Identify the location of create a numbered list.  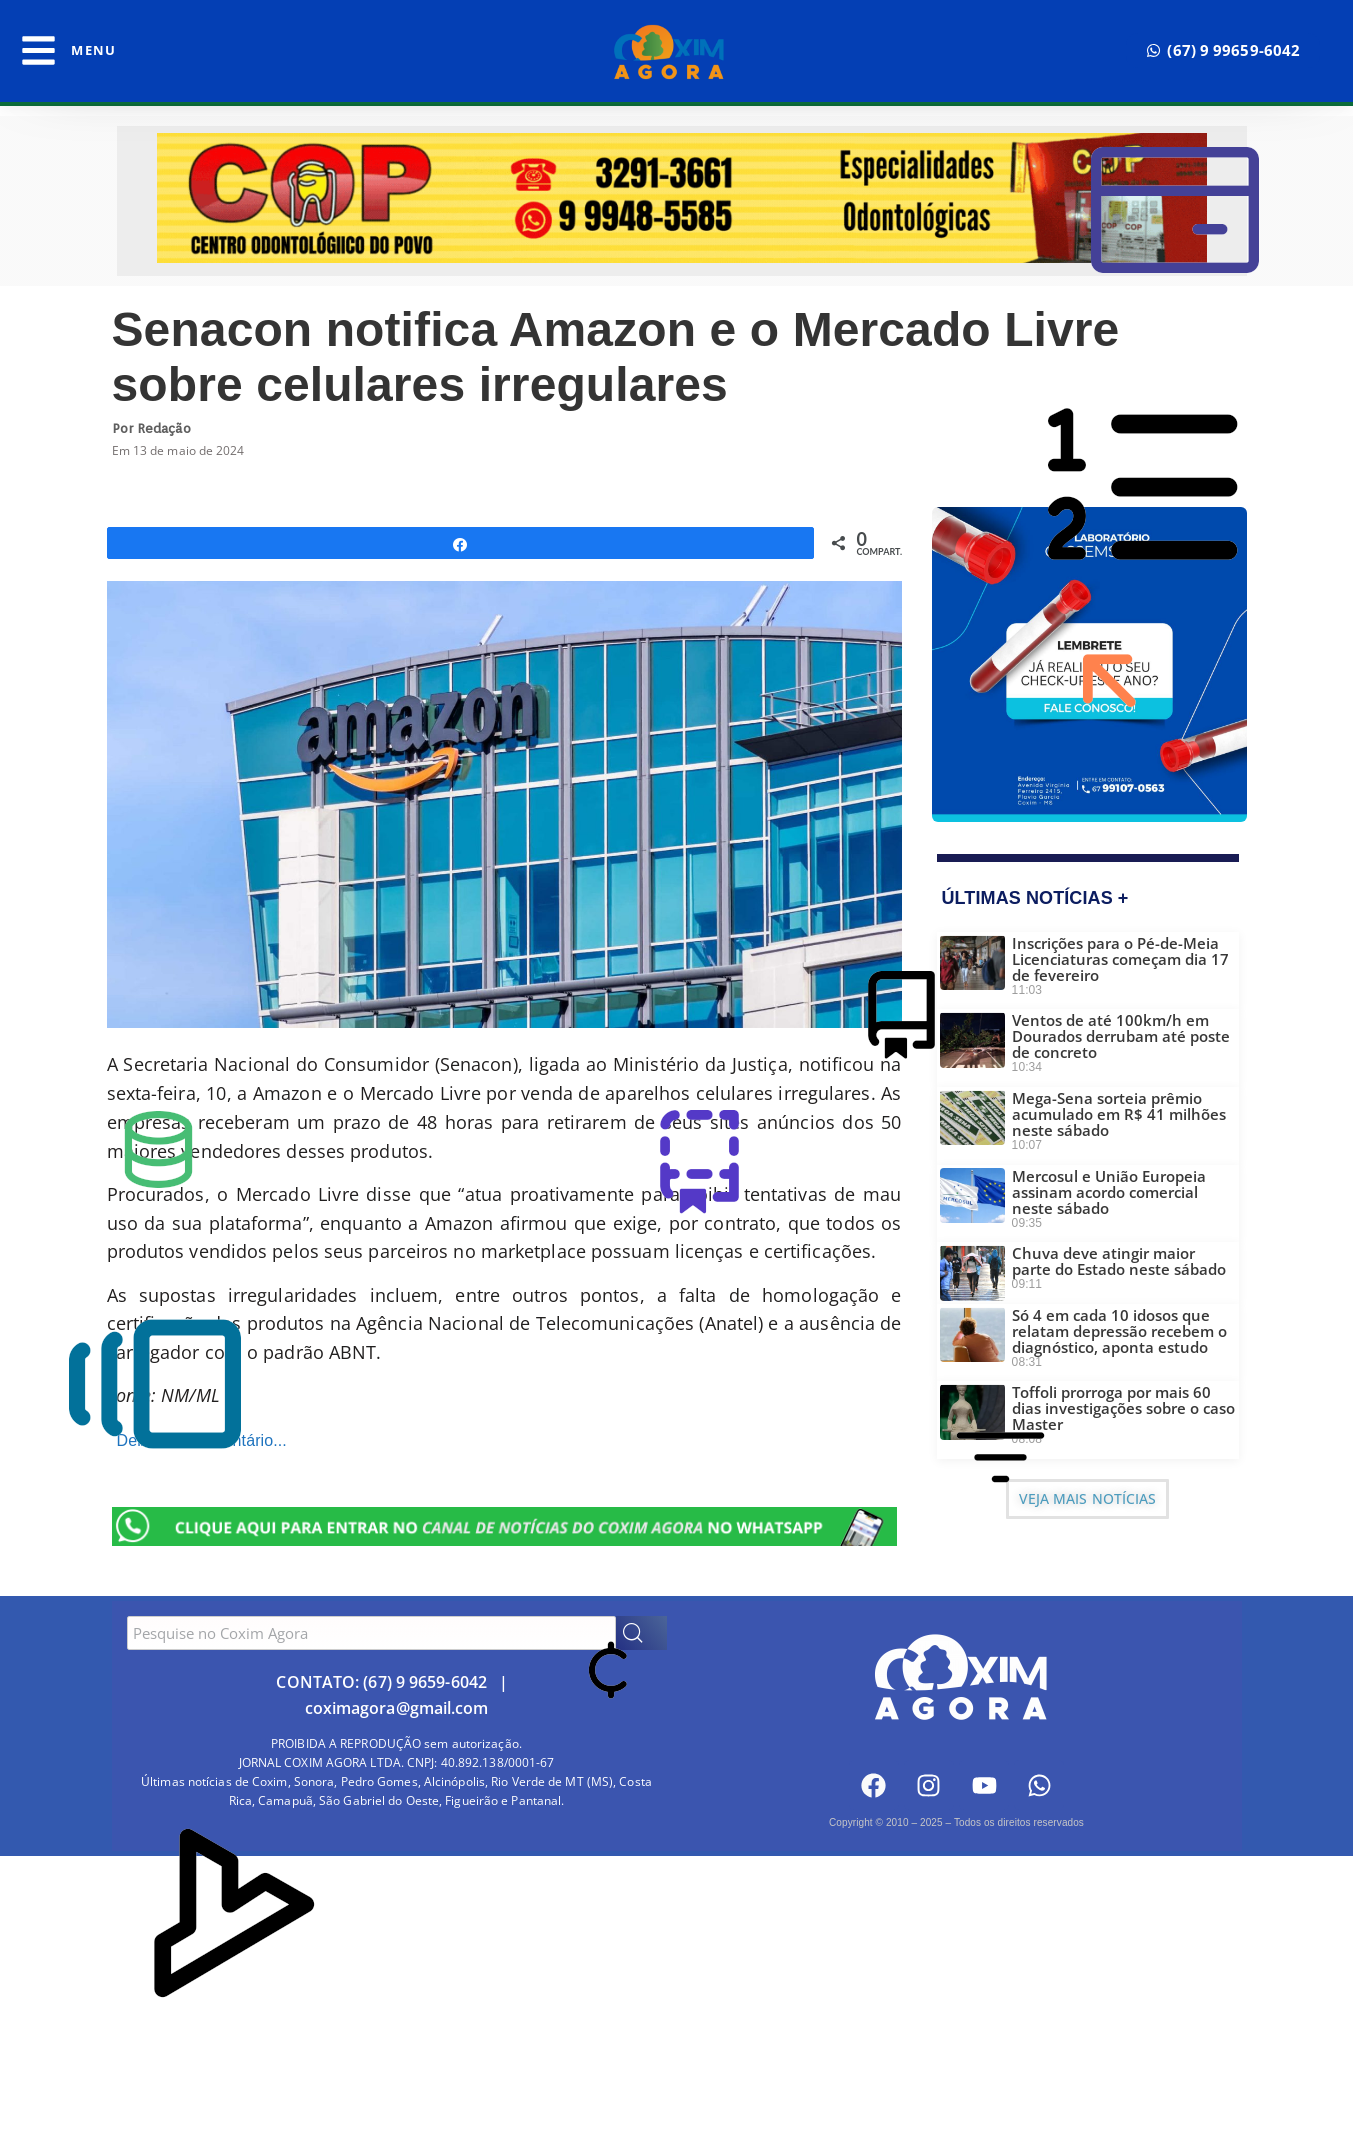
(1149, 484).